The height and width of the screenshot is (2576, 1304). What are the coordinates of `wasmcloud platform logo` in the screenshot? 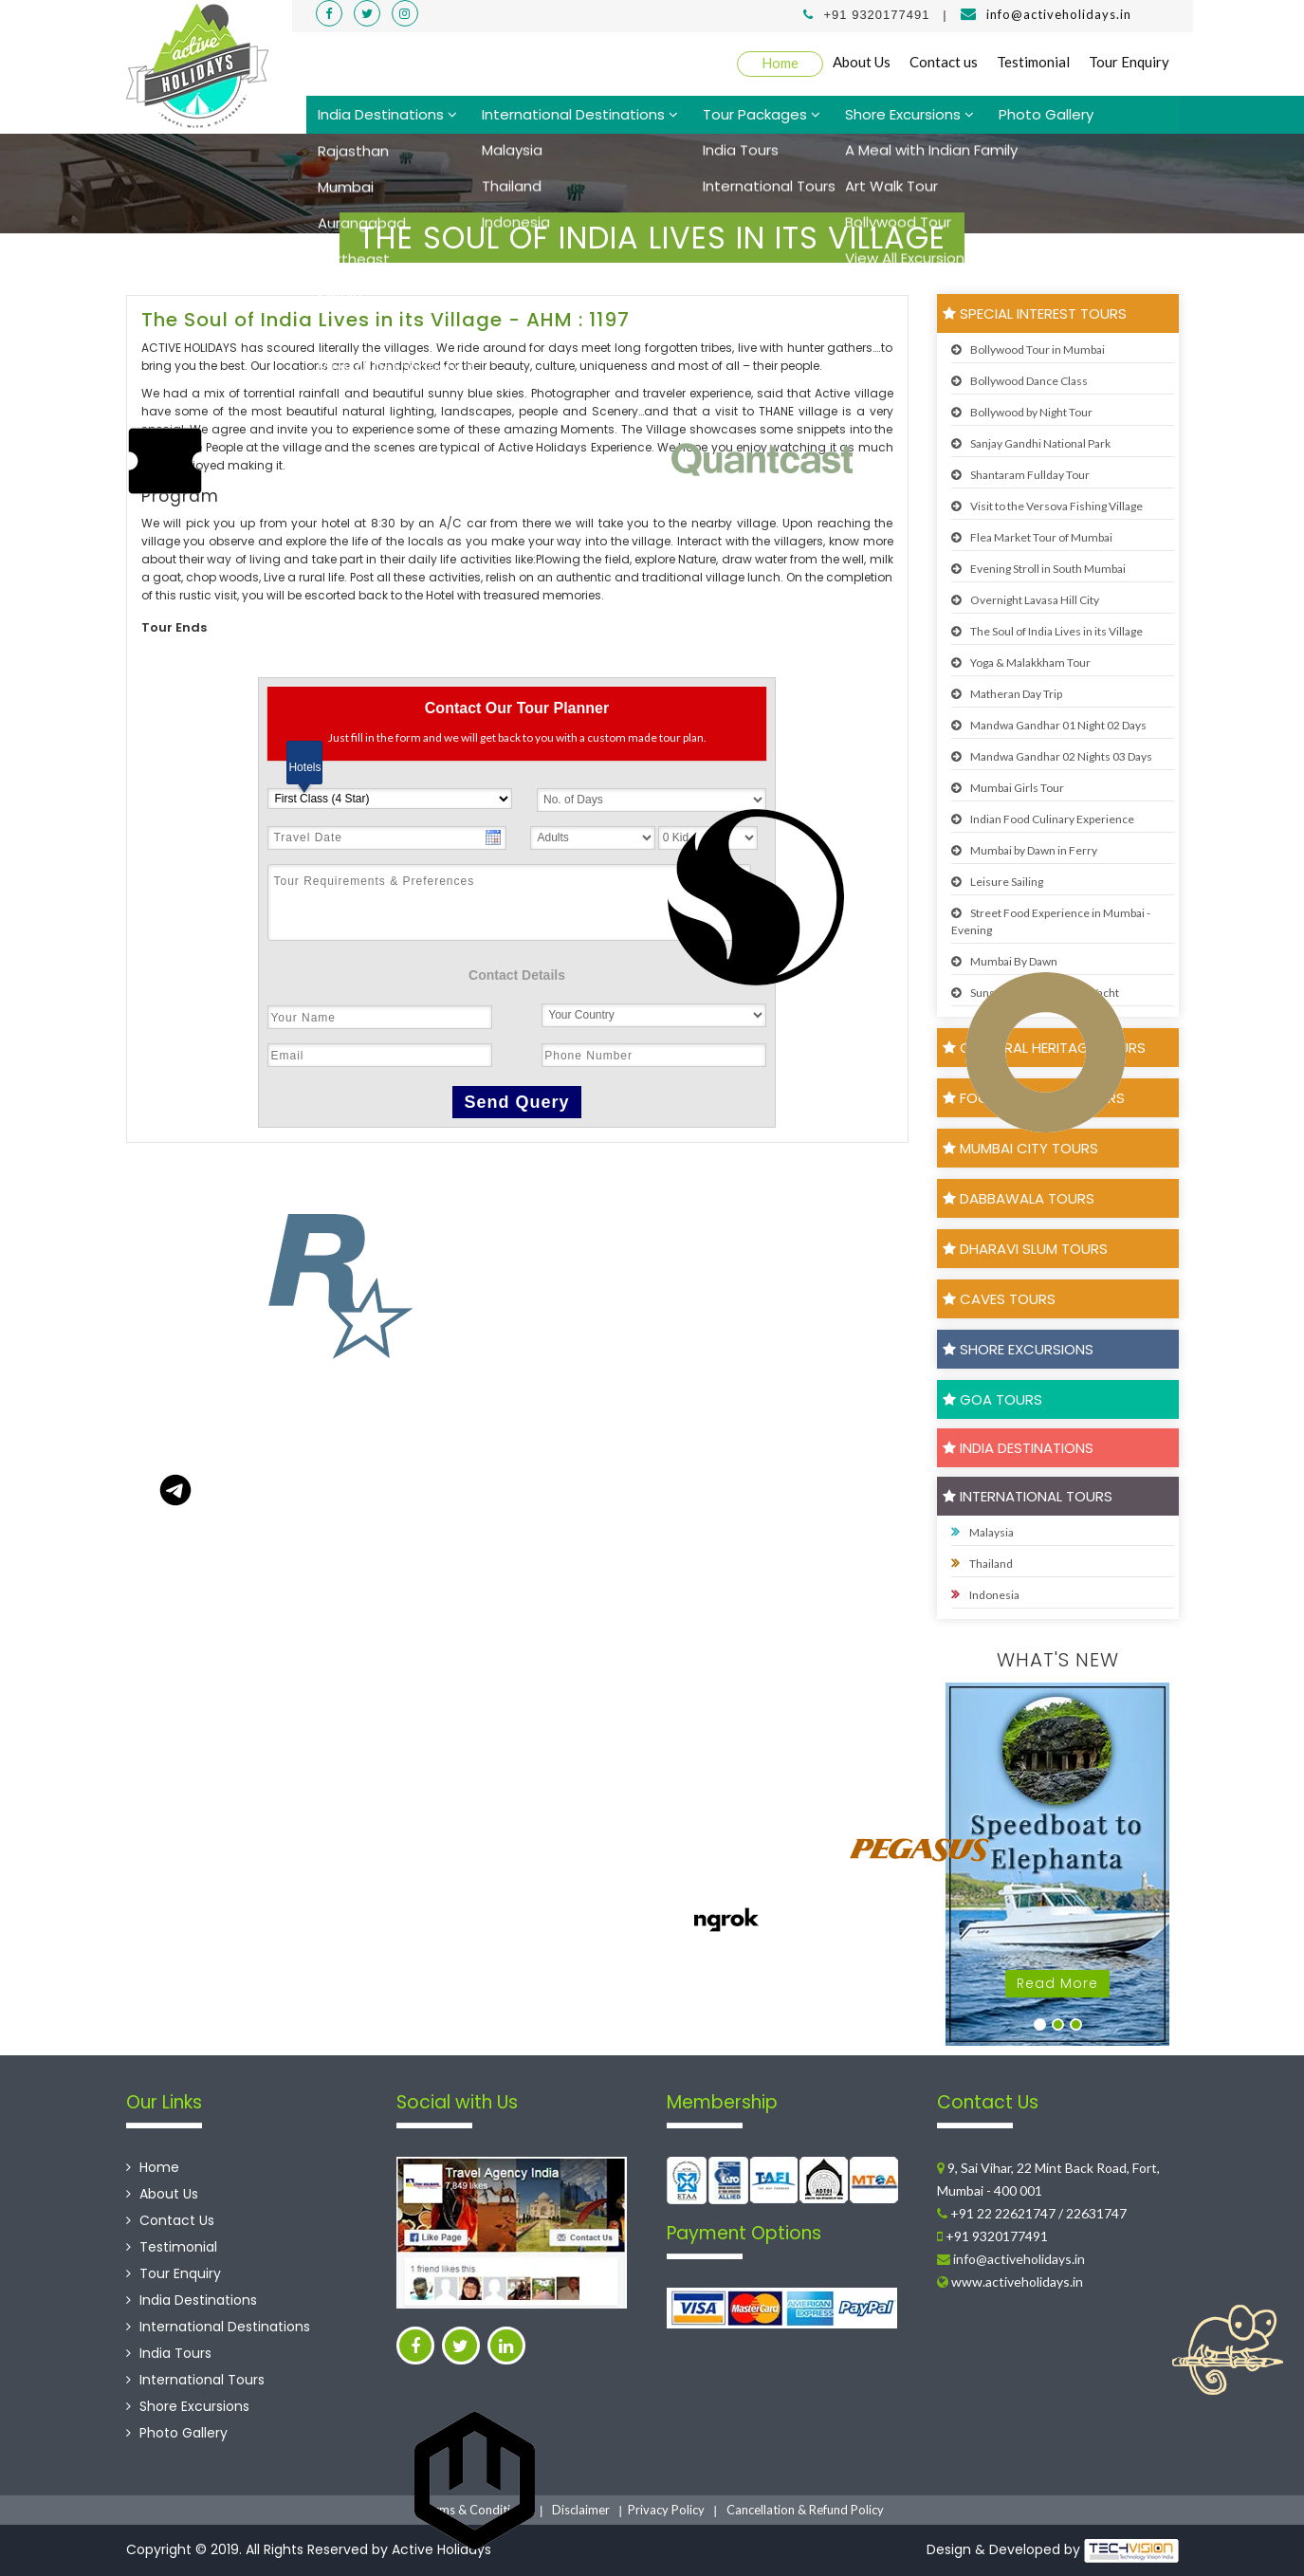 It's located at (474, 2480).